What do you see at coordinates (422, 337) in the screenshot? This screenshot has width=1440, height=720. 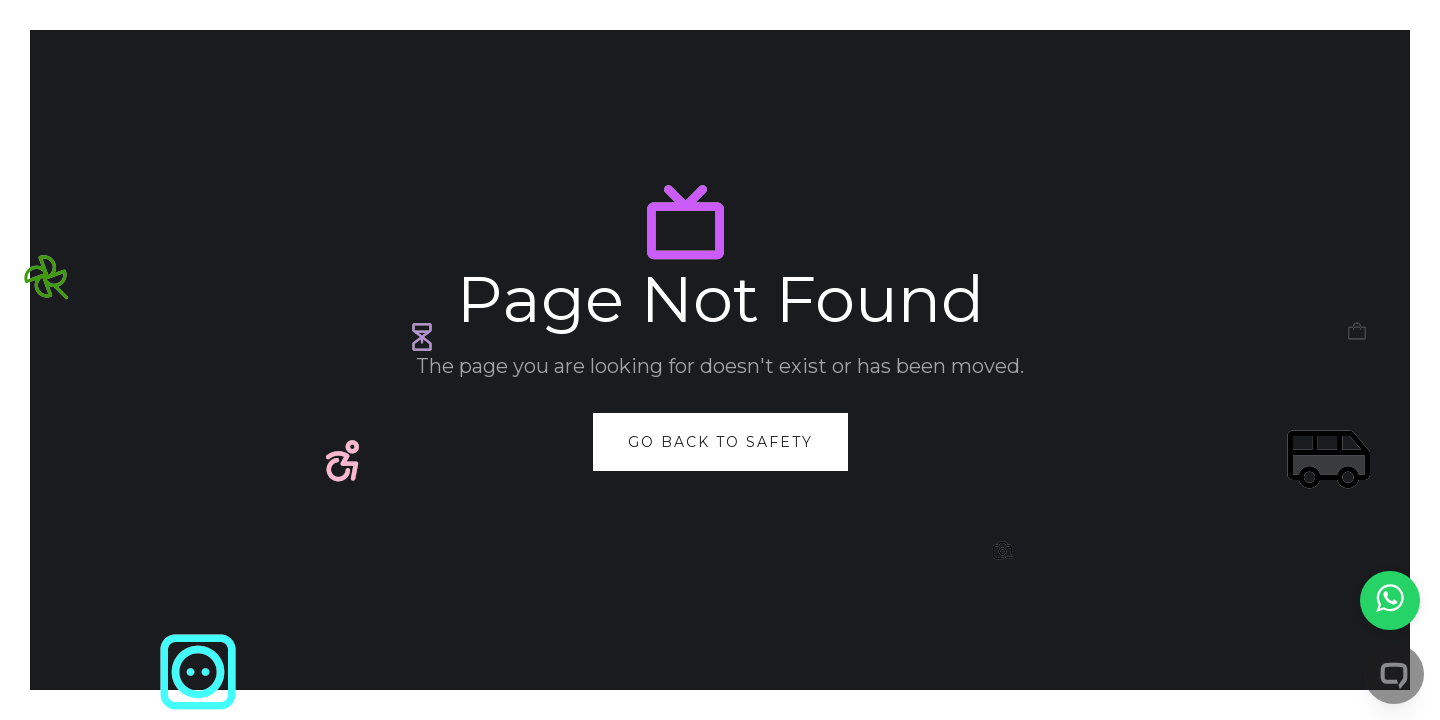 I see `indicates a process is in progress` at bounding box center [422, 337].